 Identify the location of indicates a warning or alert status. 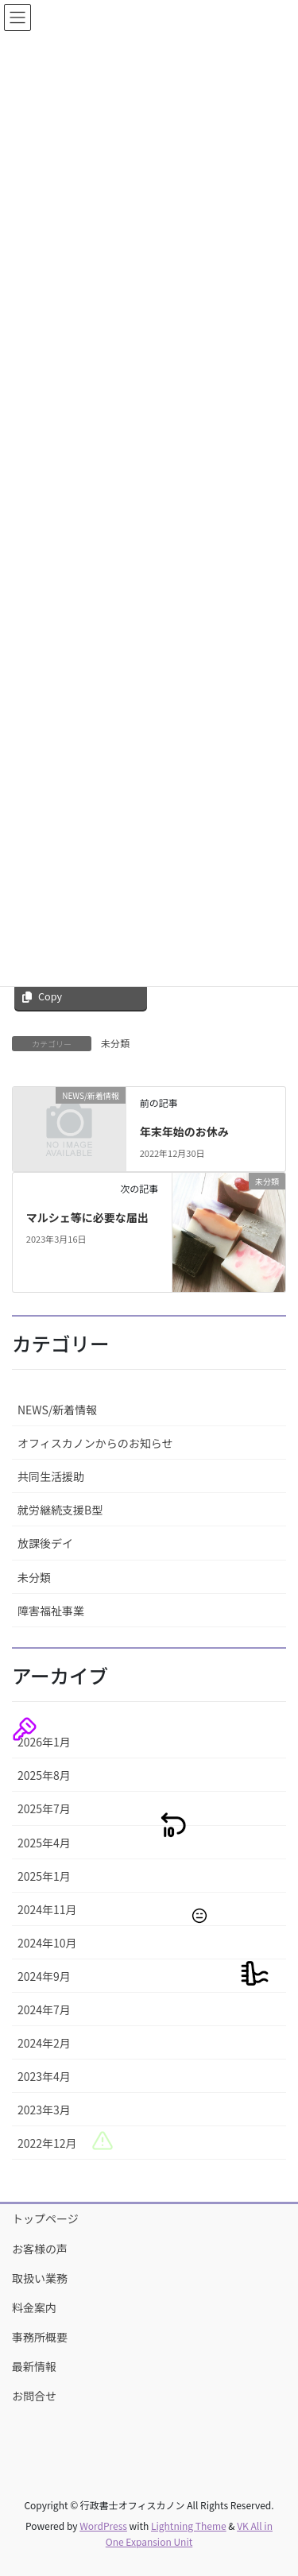
(103, 2141).